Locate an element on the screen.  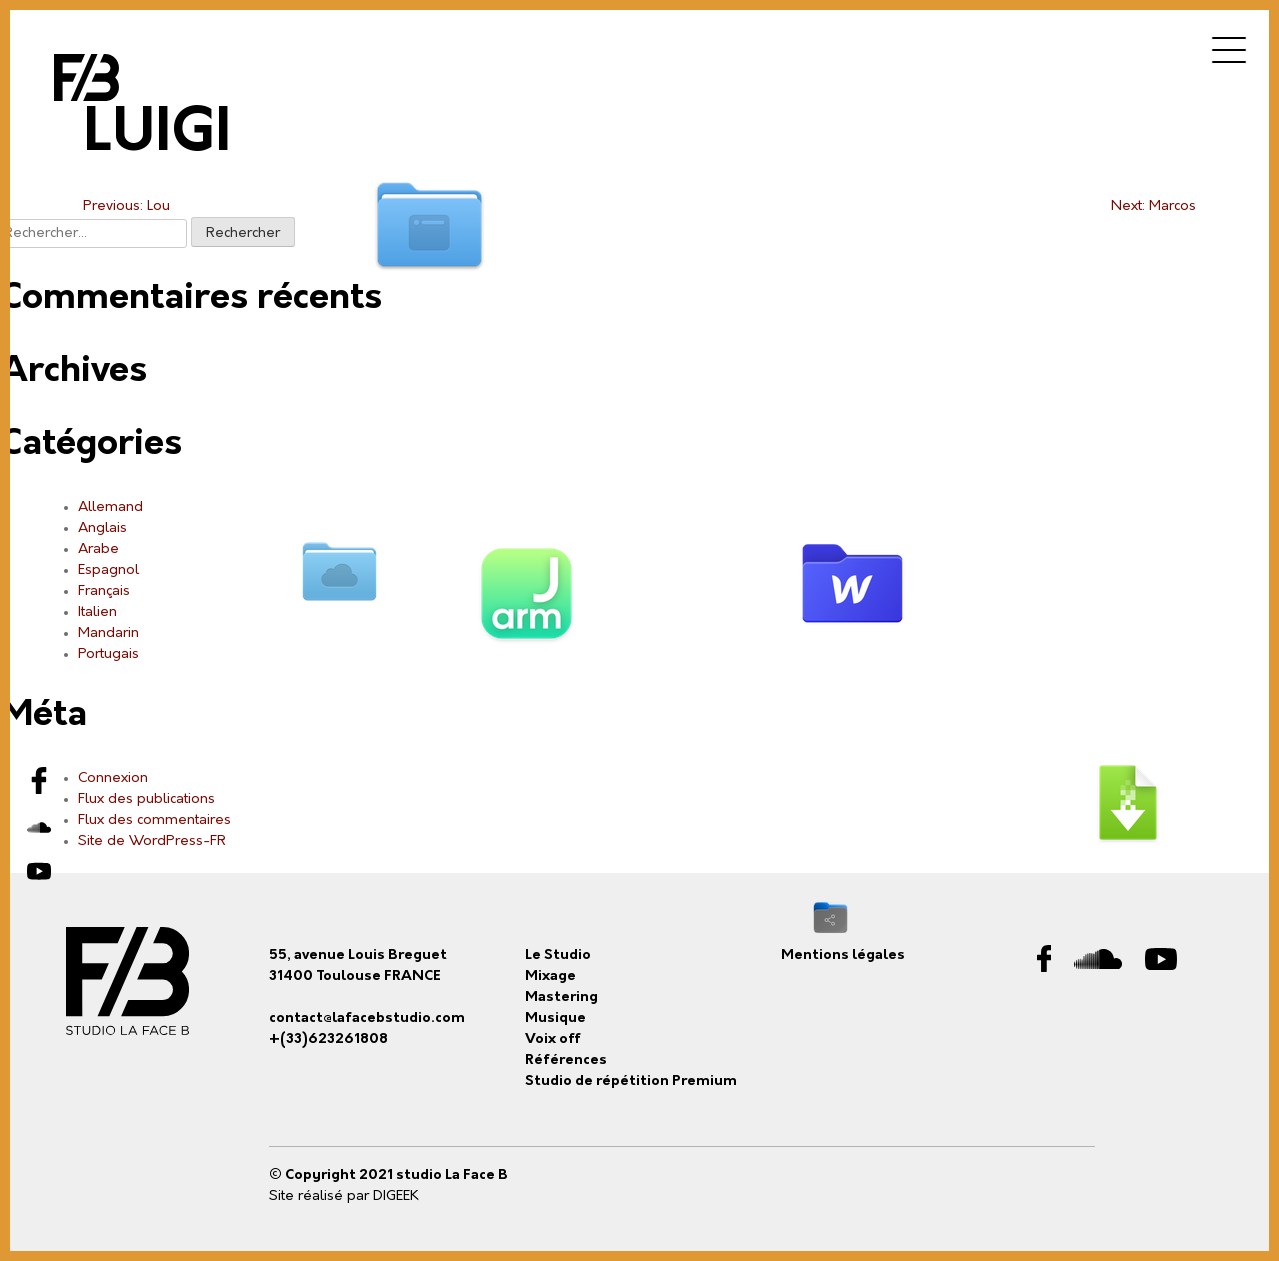
folder containing Webflow project files is located at coordinates (852, 586).